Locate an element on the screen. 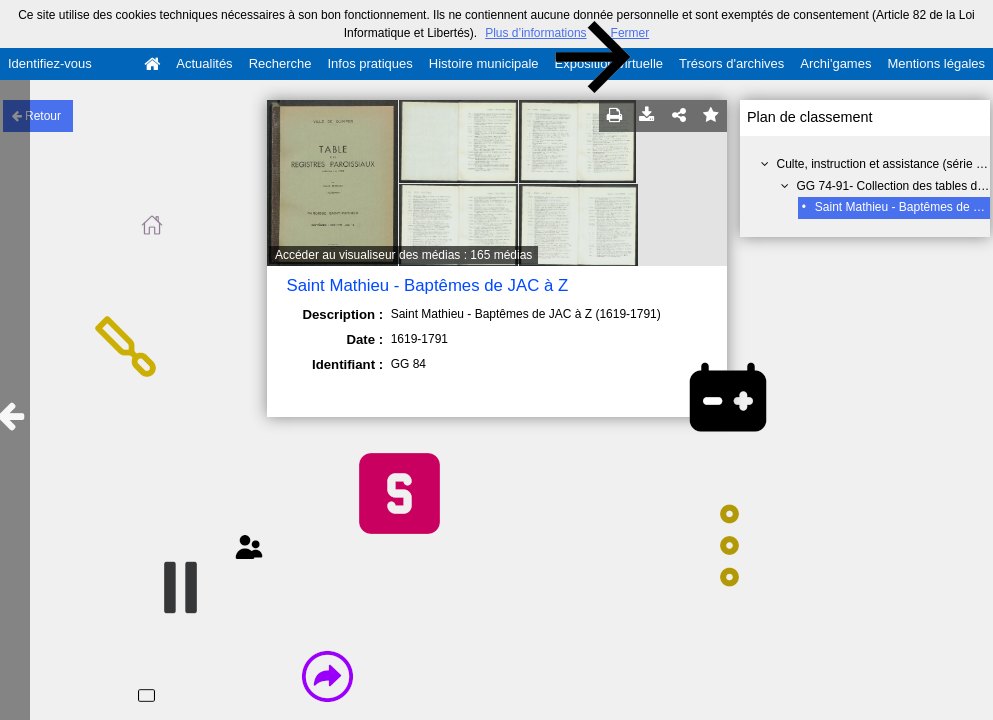  pause media playback is located at coordinates (180, 587).